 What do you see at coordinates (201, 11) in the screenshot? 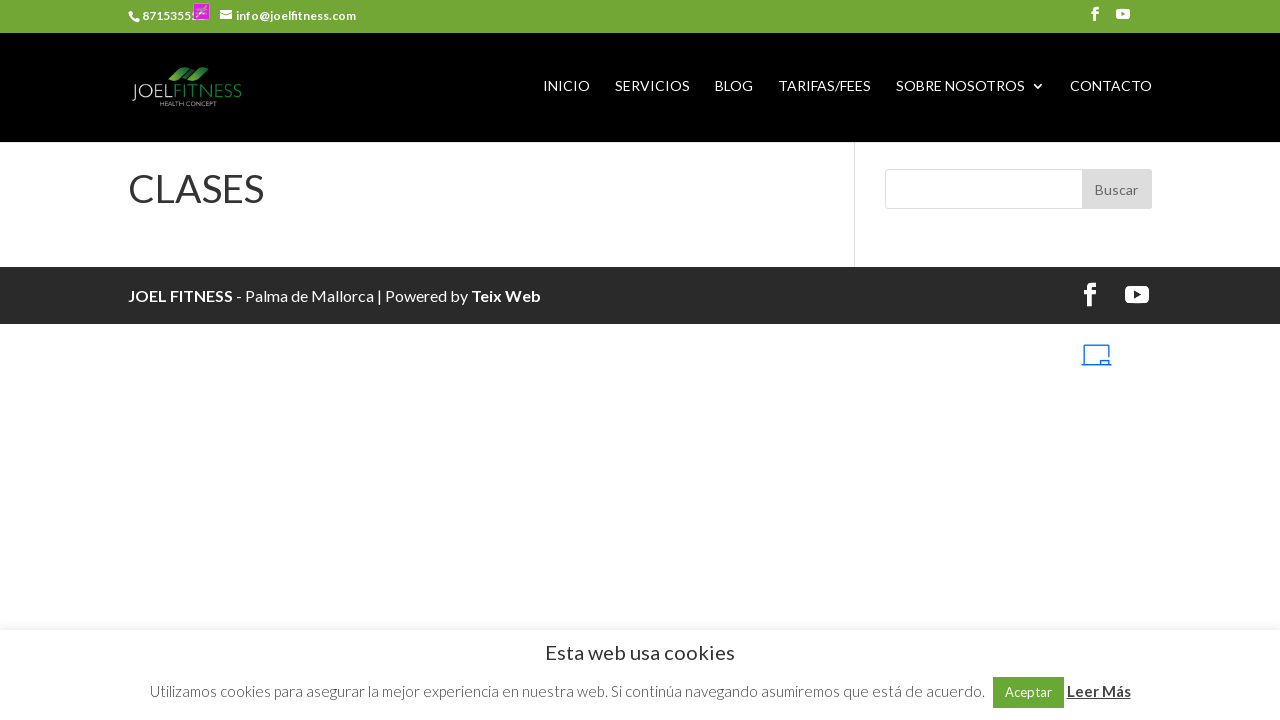
I see `indicates values are not equal` at bounding box center [201, 11].